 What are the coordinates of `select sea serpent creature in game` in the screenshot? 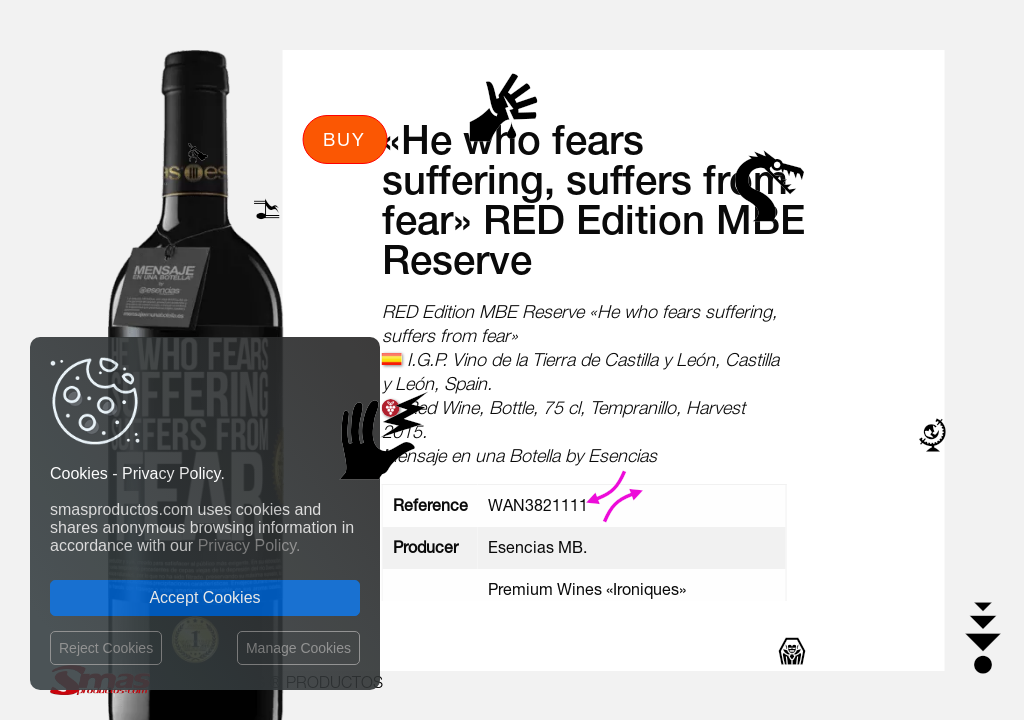 It's located at (769, 186).